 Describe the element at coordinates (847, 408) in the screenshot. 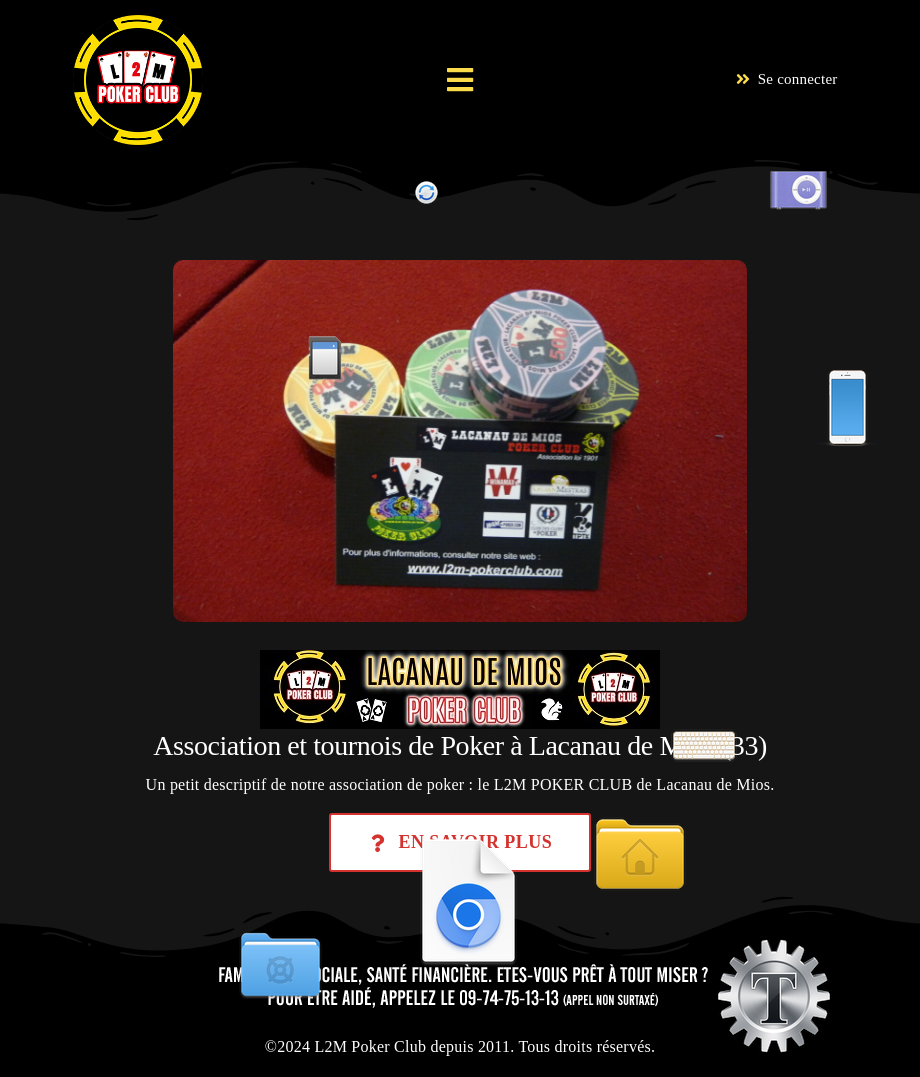

I see `iPhone 7 Plus device connected` at that location.